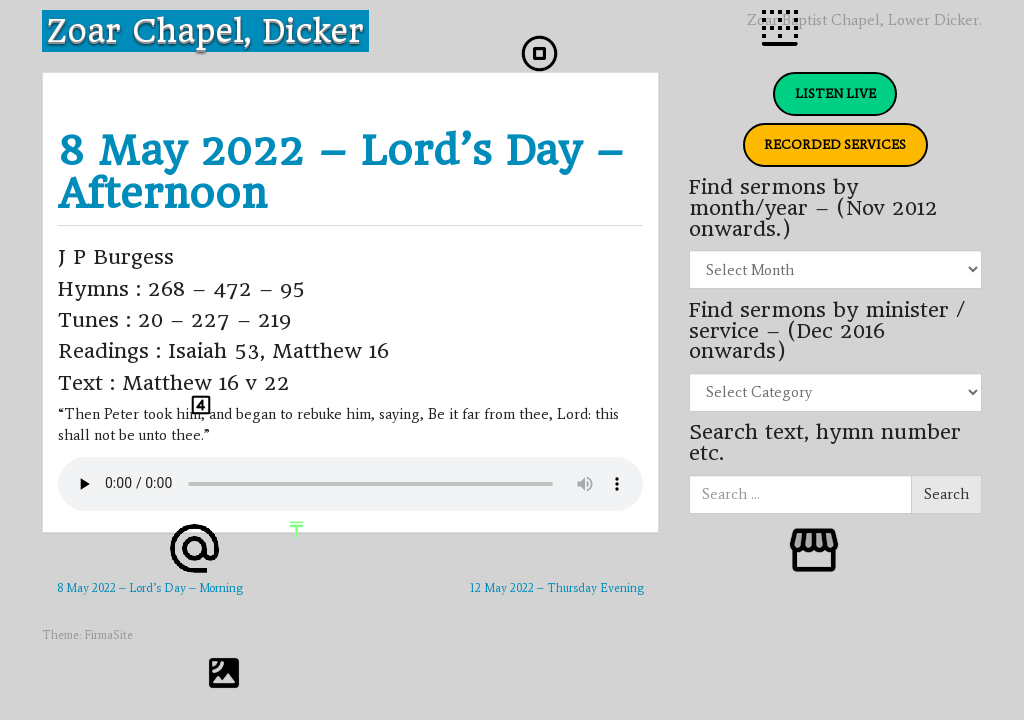  I want to click on enter or view email address, so click(194, 548).